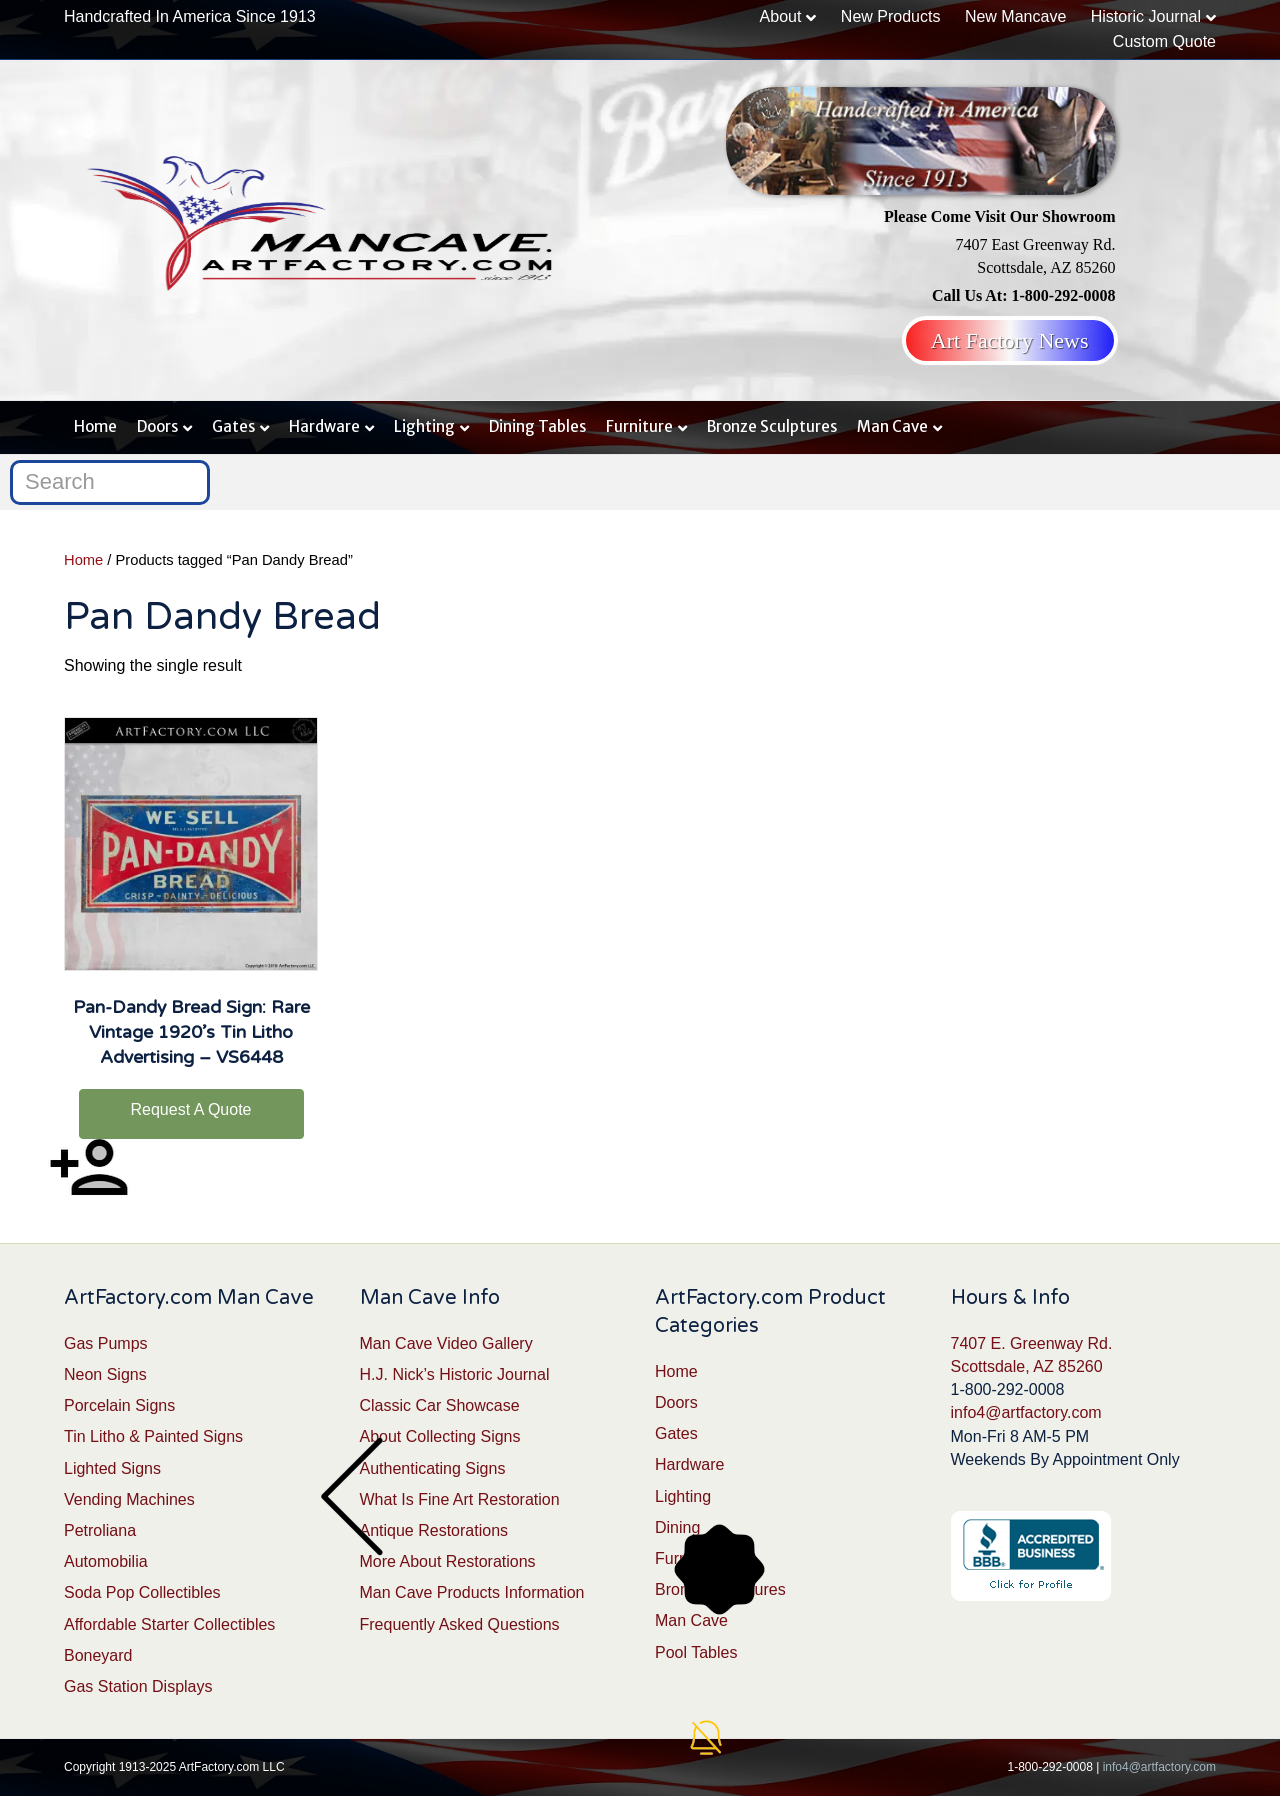 Image resolution: width=1280 pixels, height=1796 pixels. Describe the element at coordinates (706, 1737) in the screenshot. I see `mute notifications` at that location.